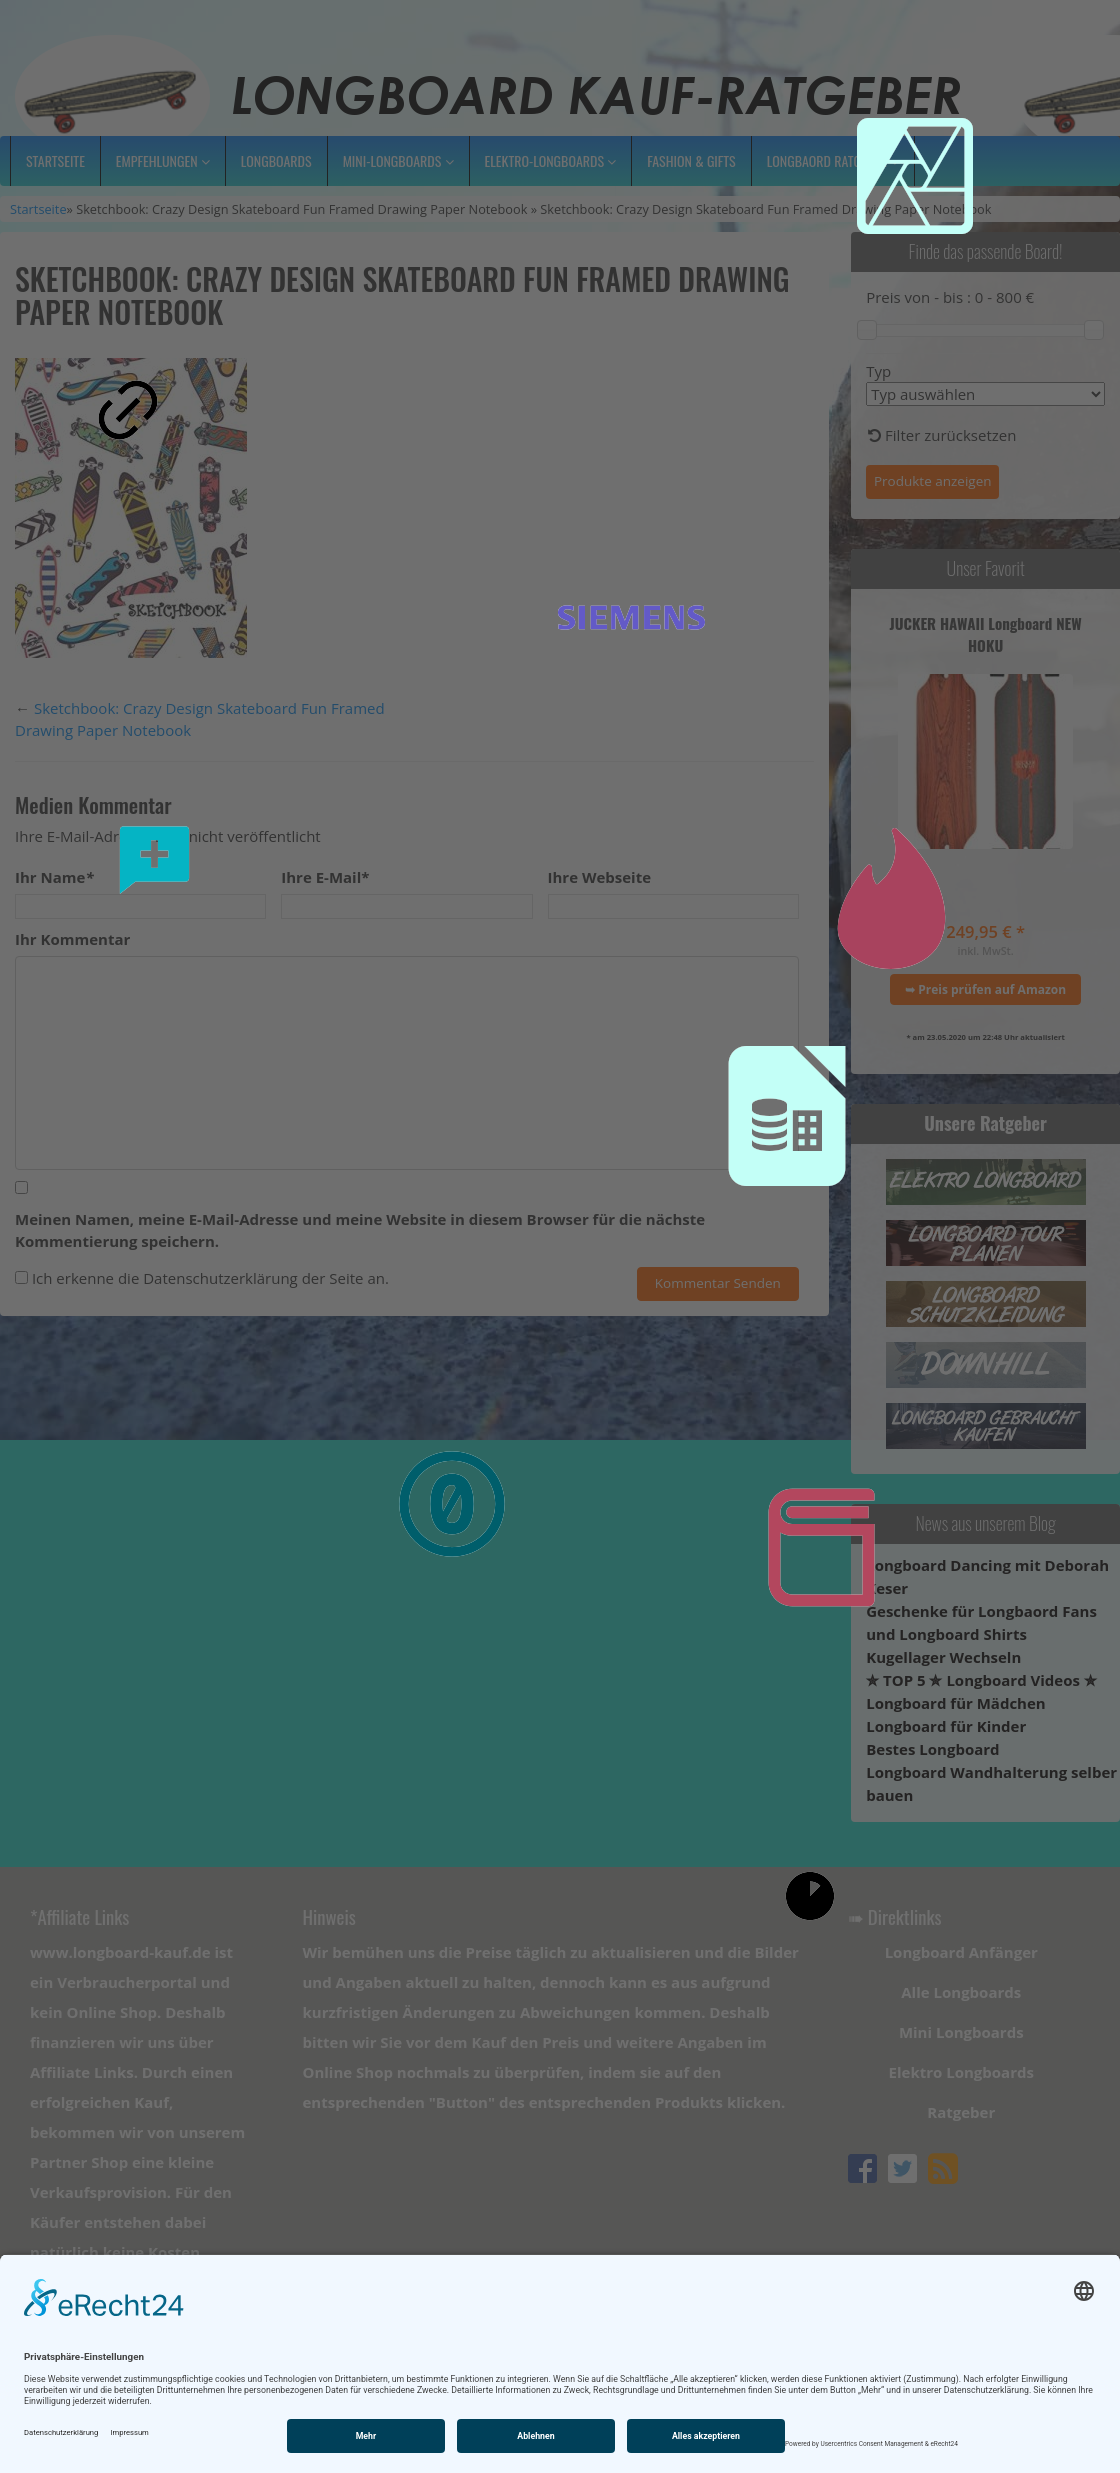 This screenshot has height=2473, width=1120. I want to click on open LibreOffice Base database application, so click(787, 1116).